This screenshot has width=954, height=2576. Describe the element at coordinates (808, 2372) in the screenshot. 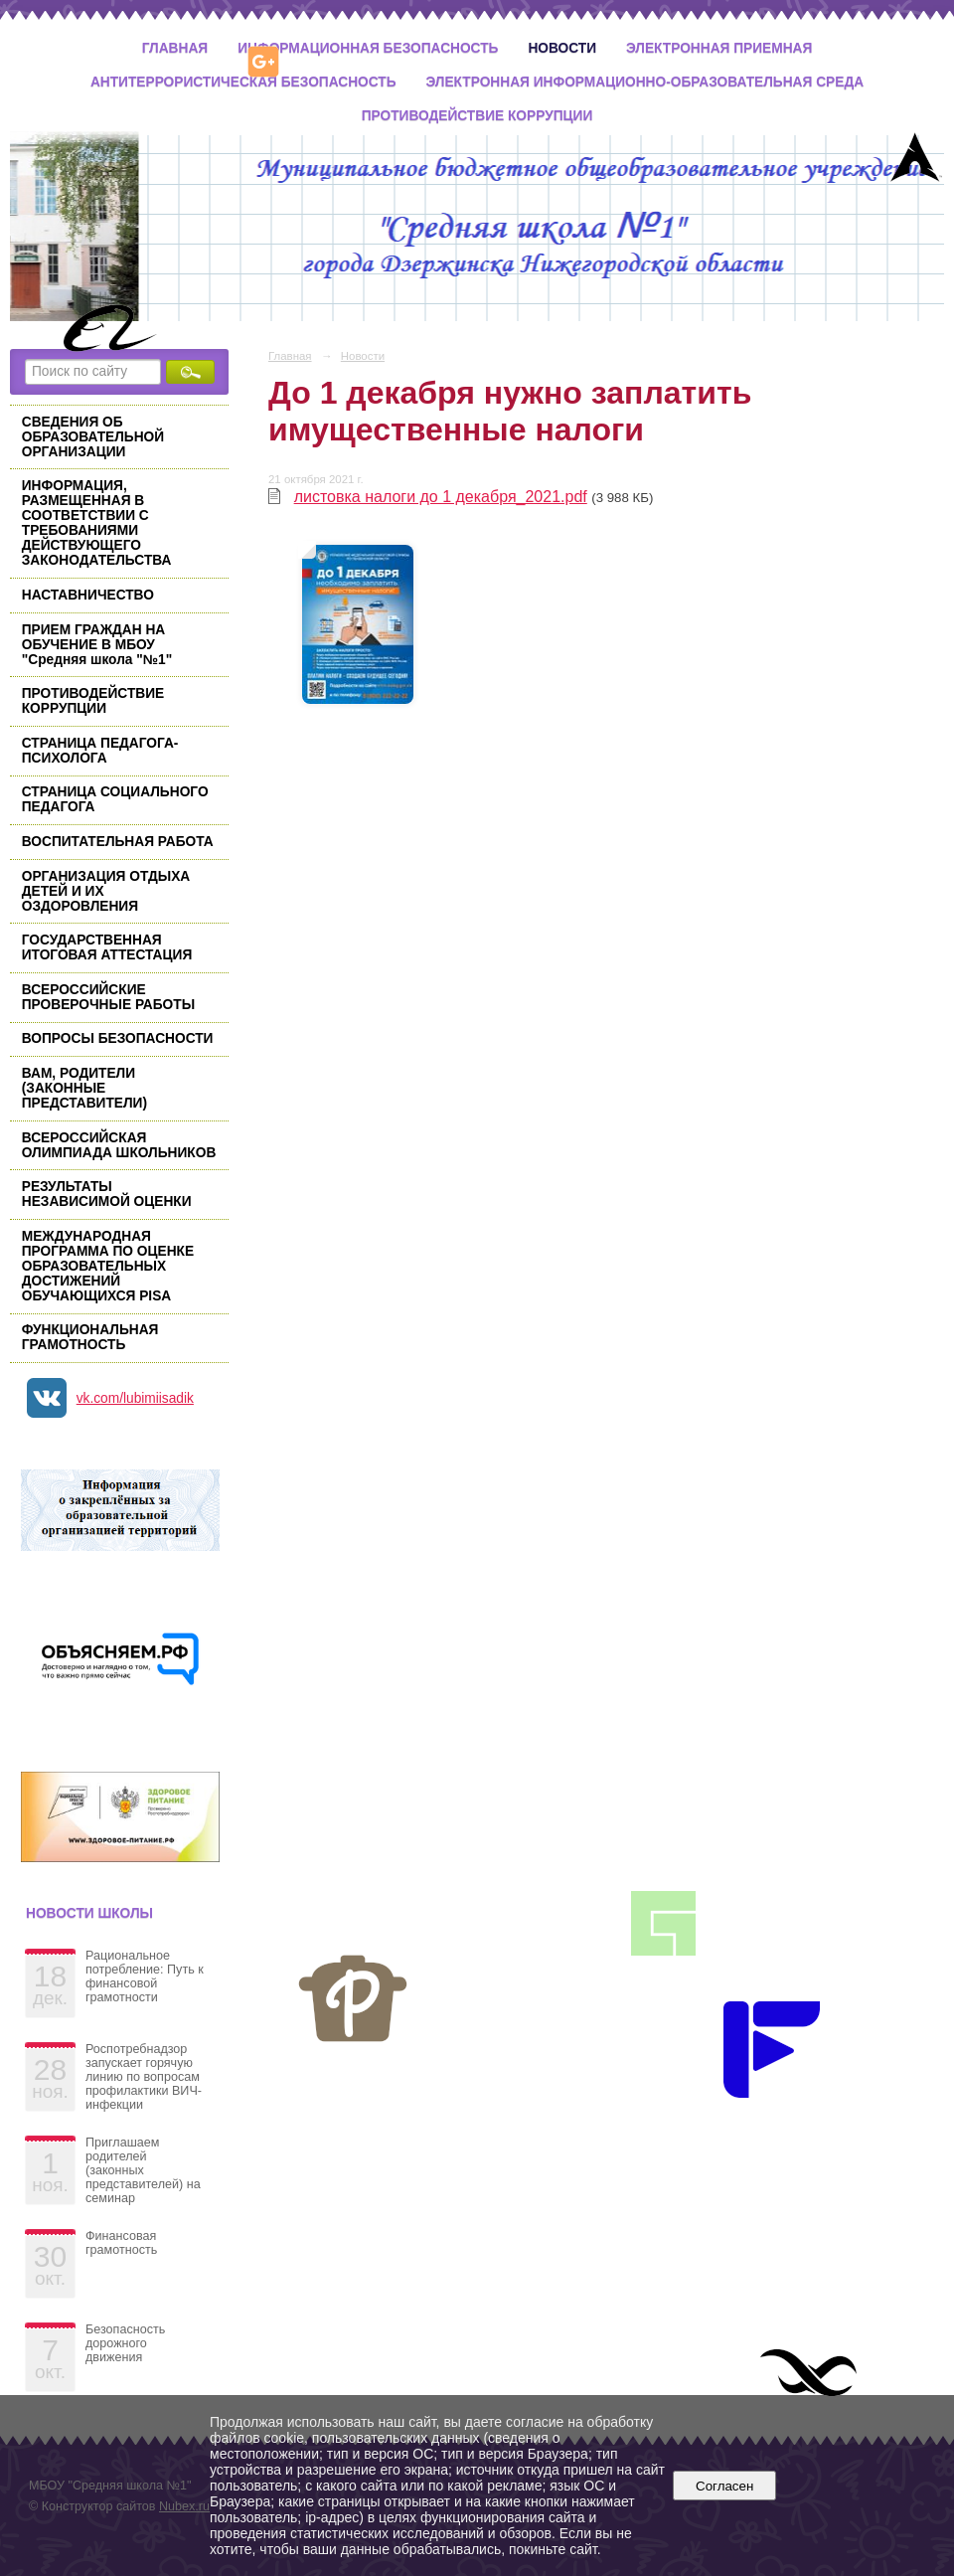

I see `backendless platform logo` at that location.